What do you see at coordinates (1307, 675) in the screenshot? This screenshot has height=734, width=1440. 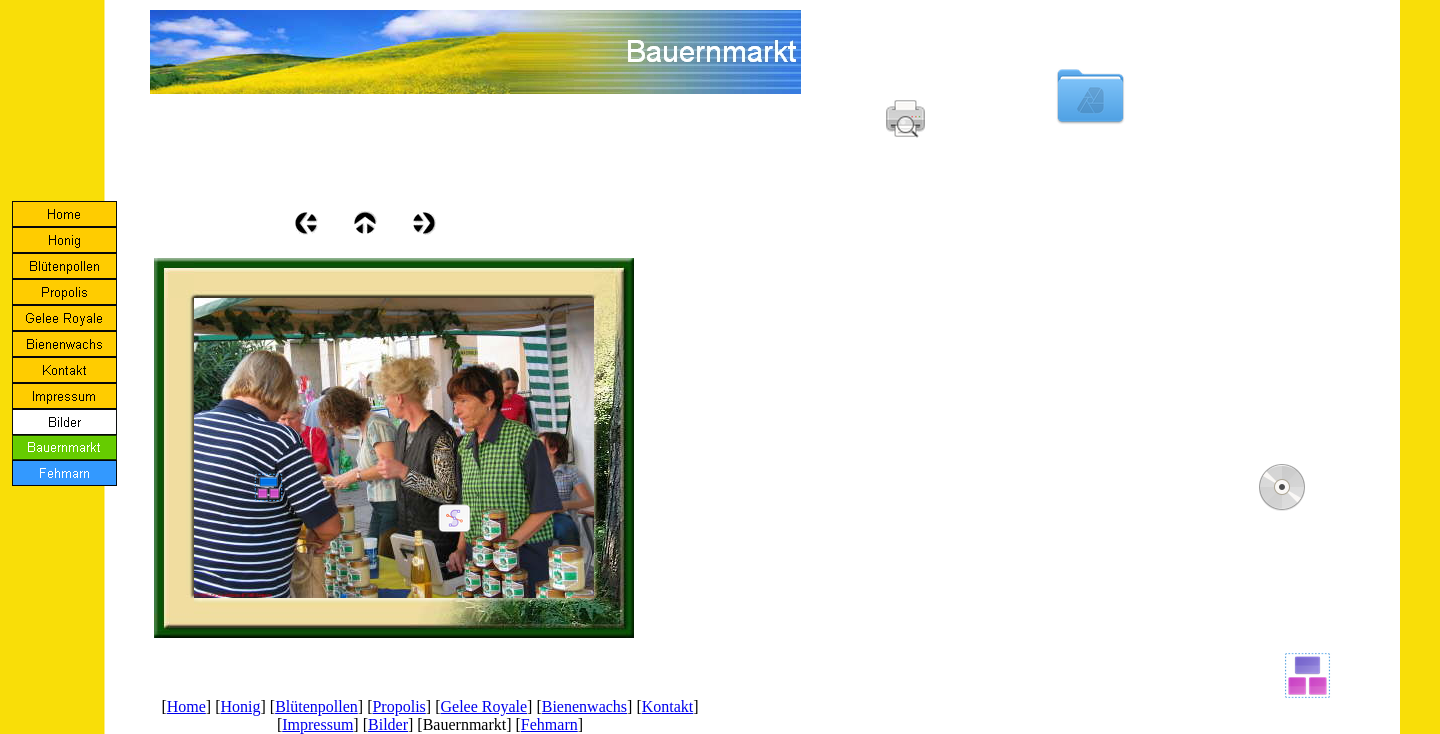 I see `select all items in the current view` at bounding box center [1307, 675].